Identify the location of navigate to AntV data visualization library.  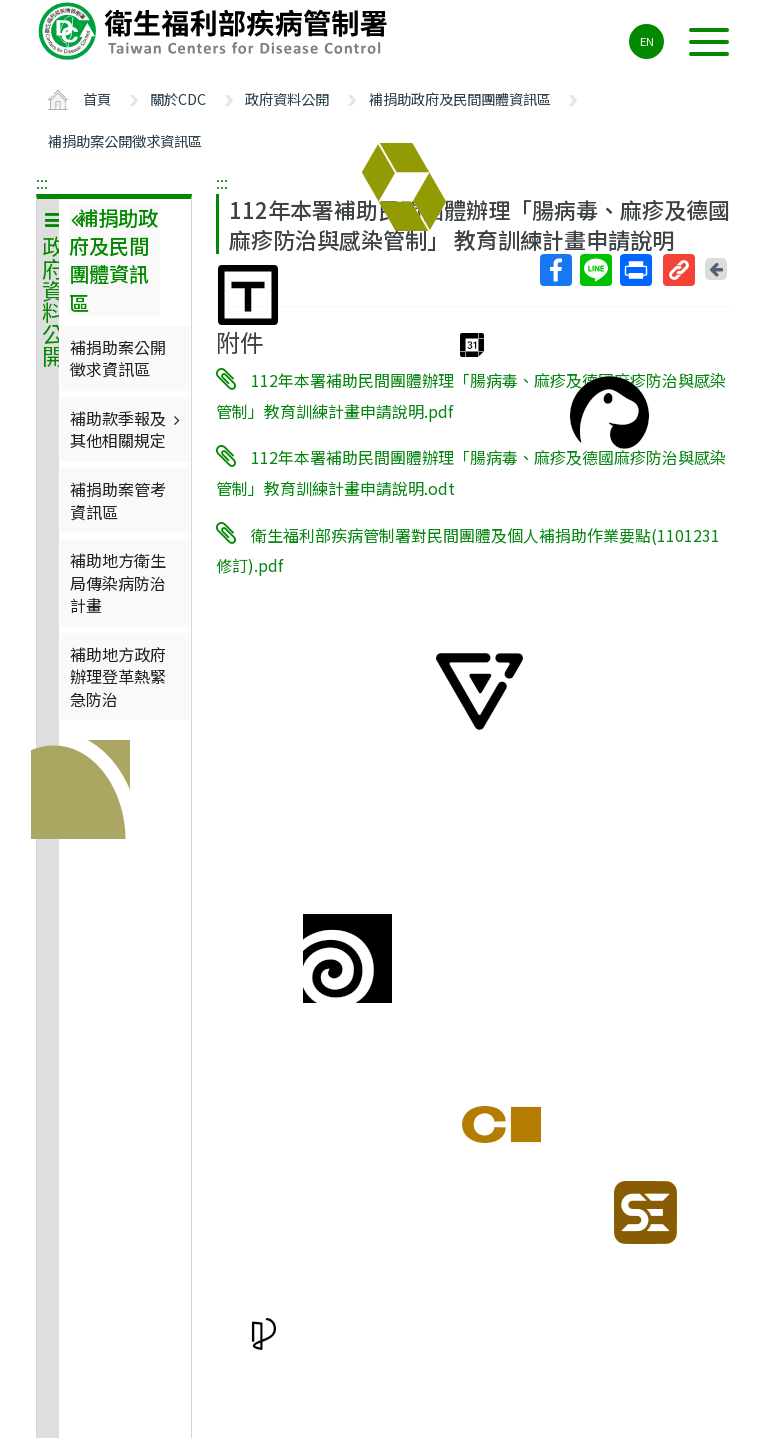
(479, 691).